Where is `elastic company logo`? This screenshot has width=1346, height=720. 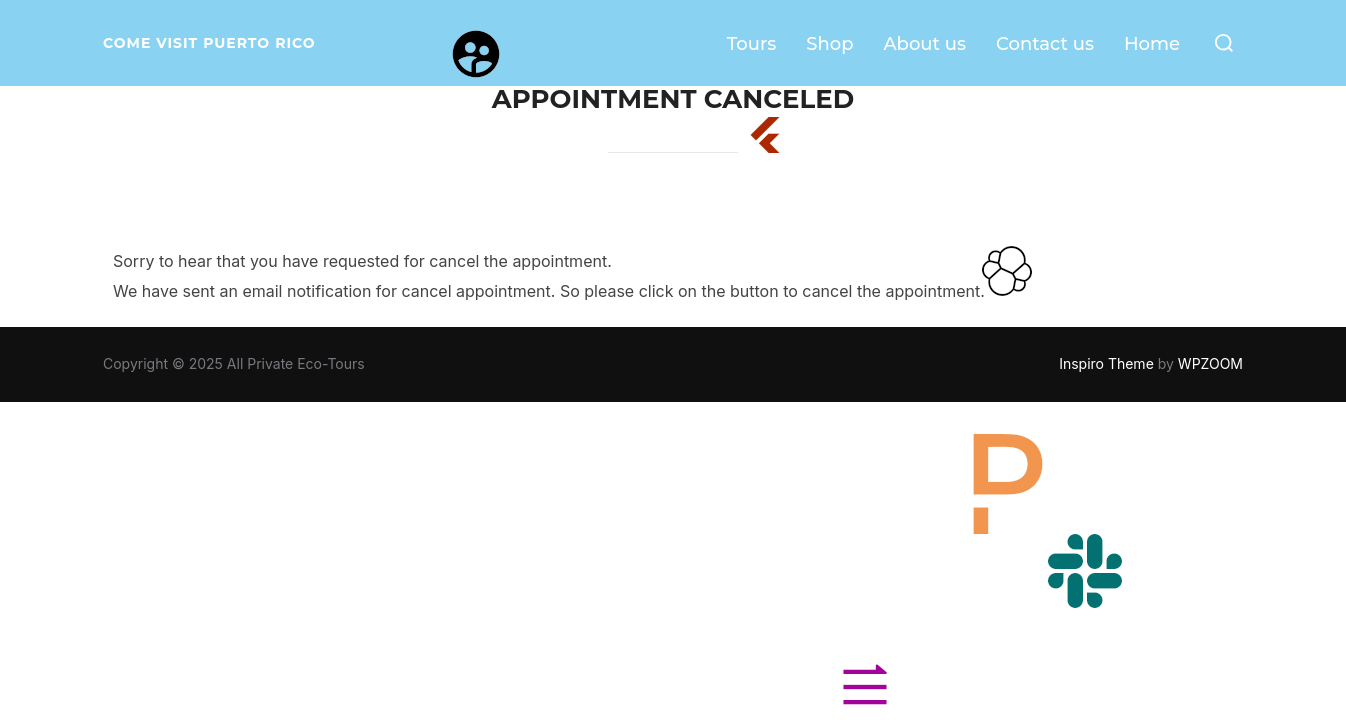 elastic company logo is located at coordinates (1007, 271).